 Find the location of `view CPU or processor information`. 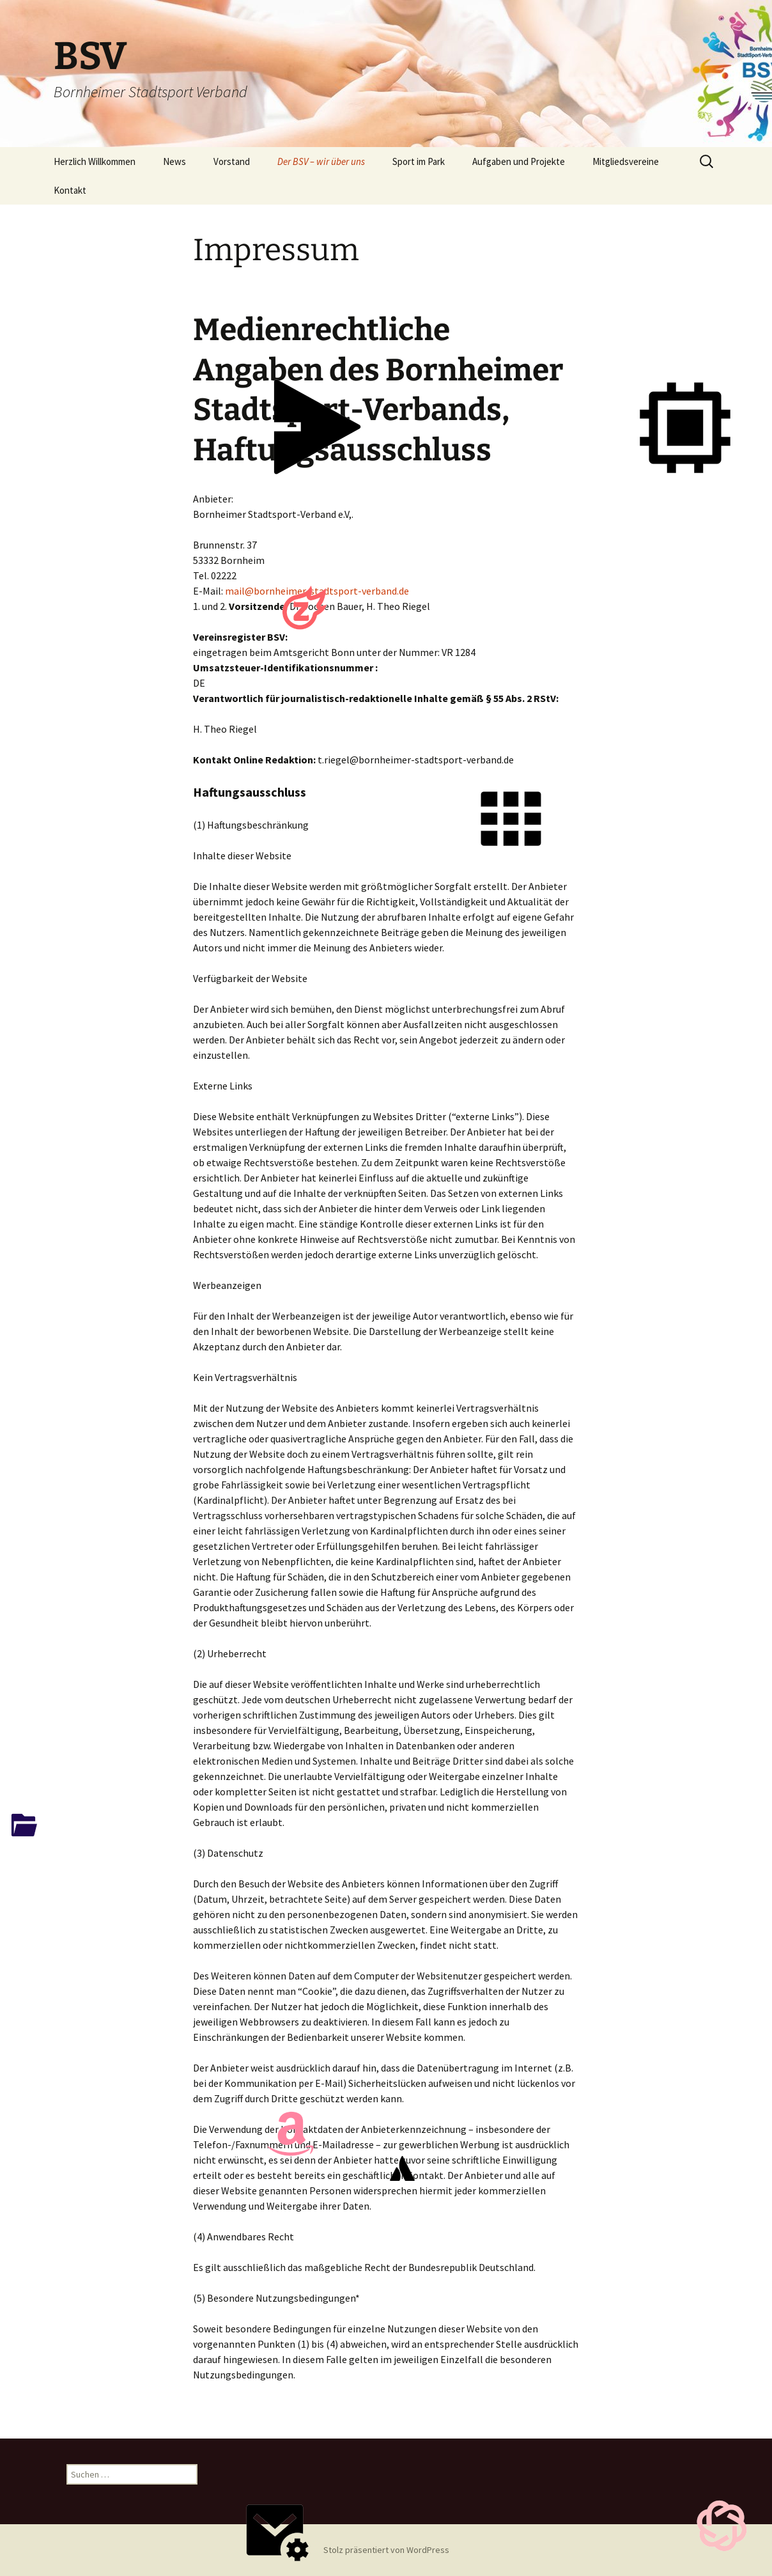

view CPU or processor information is located at coordinates (685, 428).